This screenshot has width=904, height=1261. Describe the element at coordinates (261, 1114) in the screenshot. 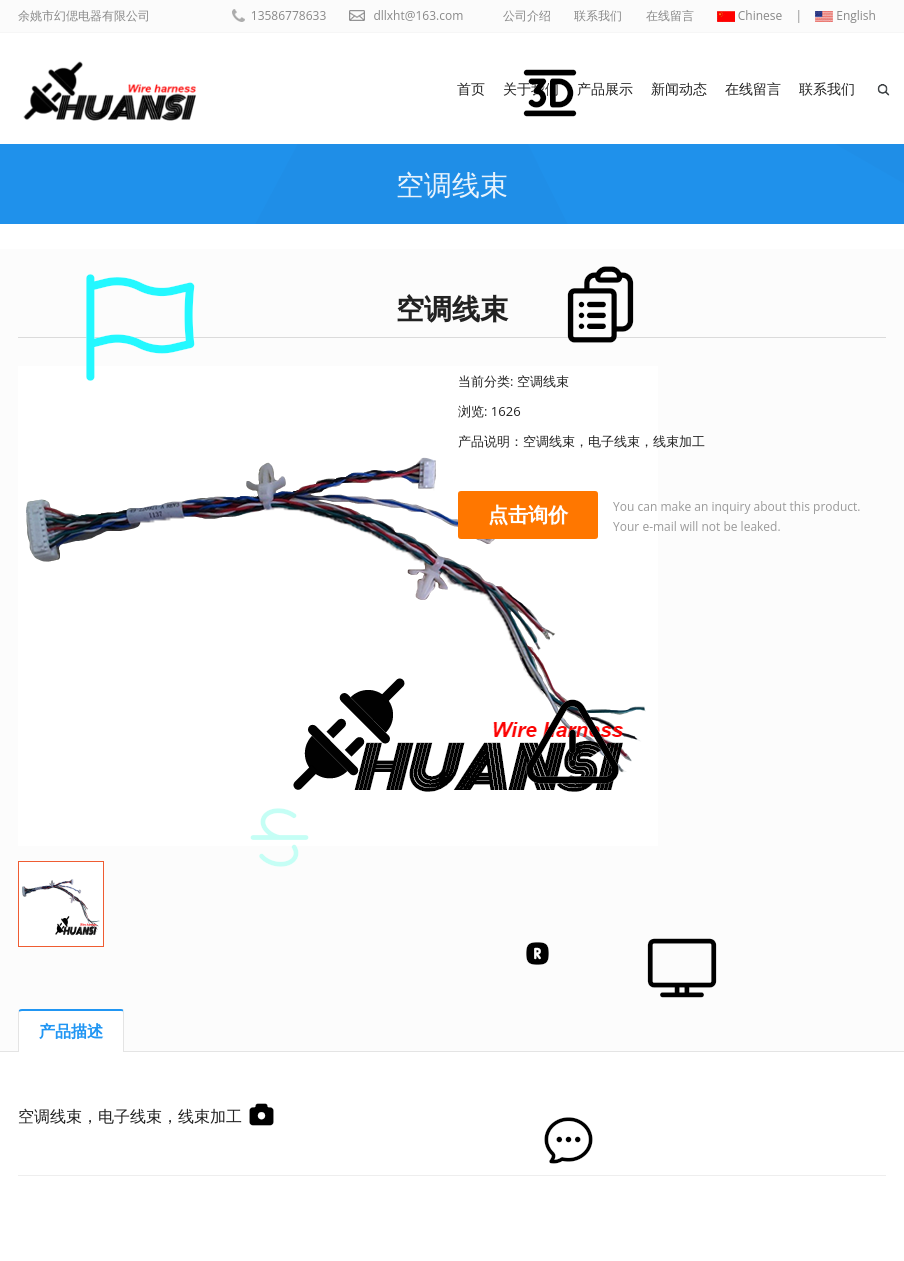

I see `take a photo` at that location.